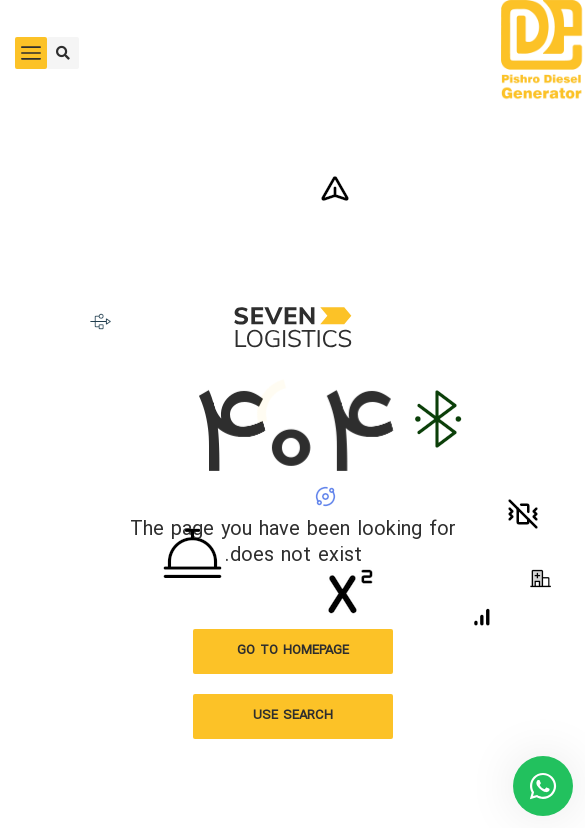 The height and width of the screenshot is (828, 585). I want to click on find nearby hospitals or medical facilities, so click(539, 578).